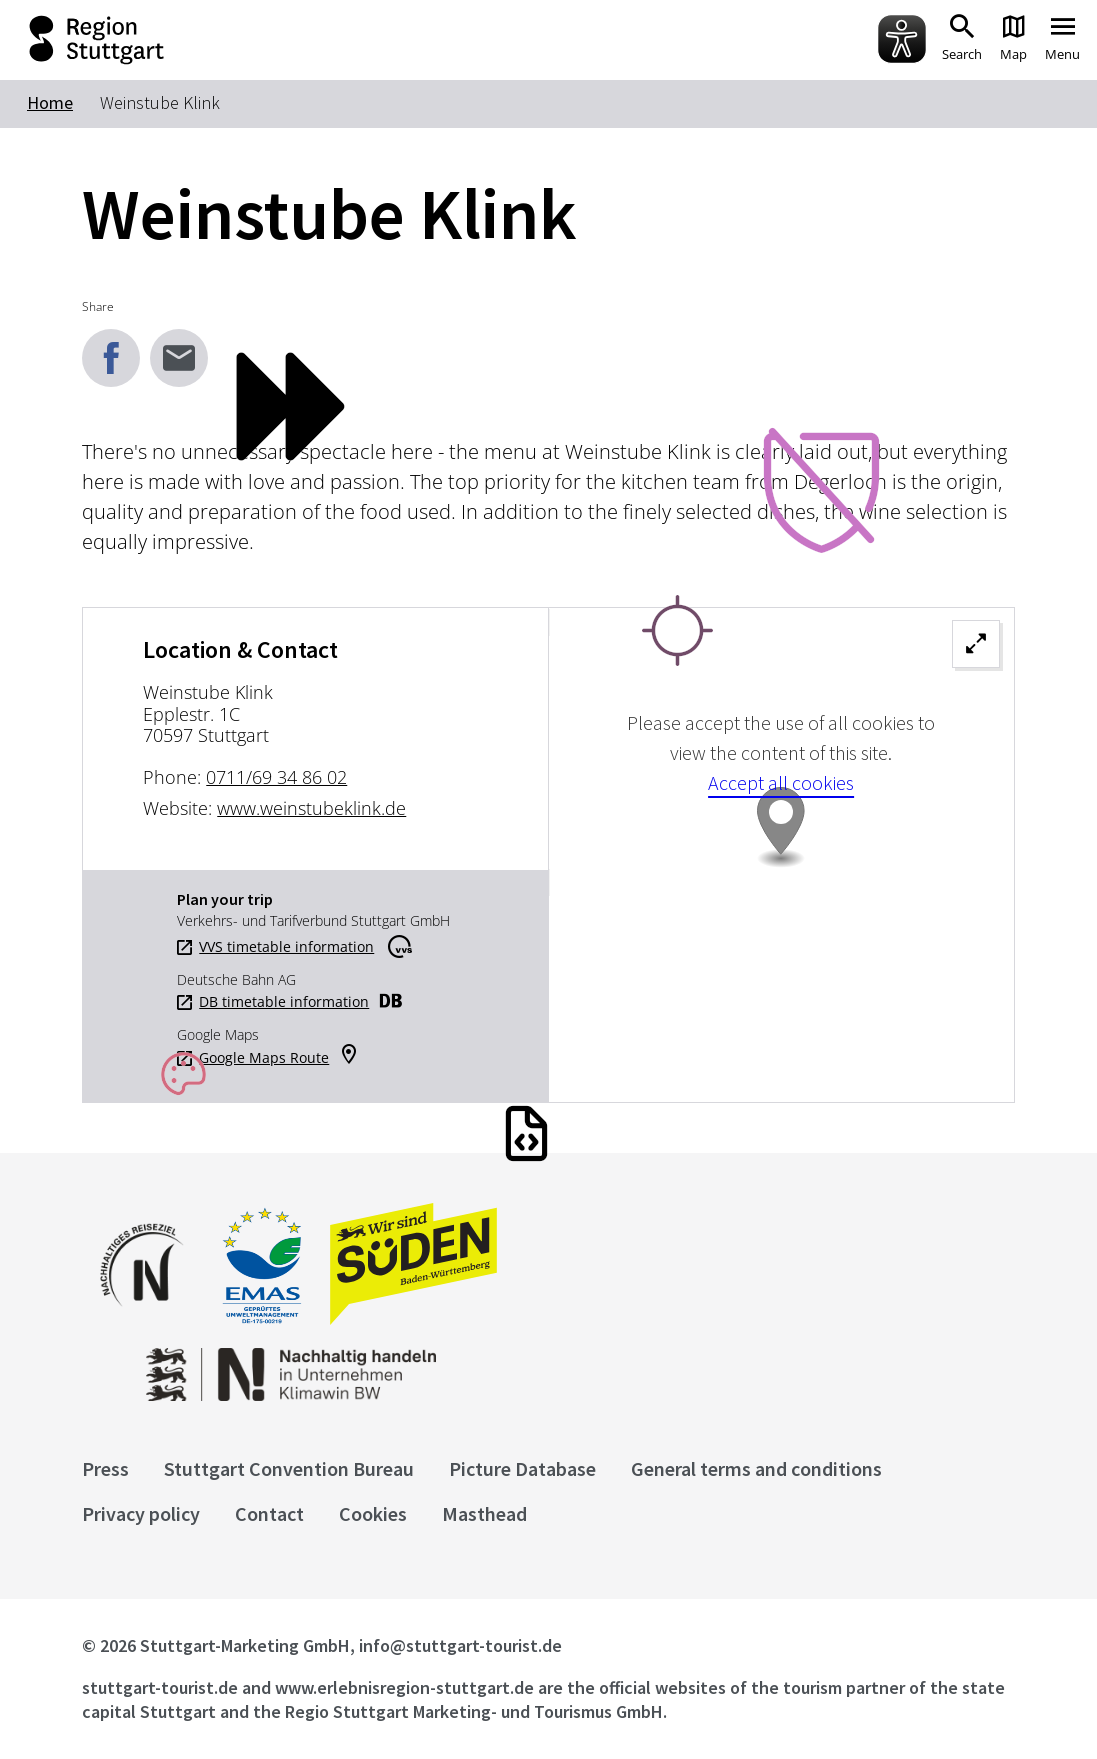 Image resolution: width=1097 pixels, height=1759 pixels. I want to click on view source code file, so click(526, 1133).